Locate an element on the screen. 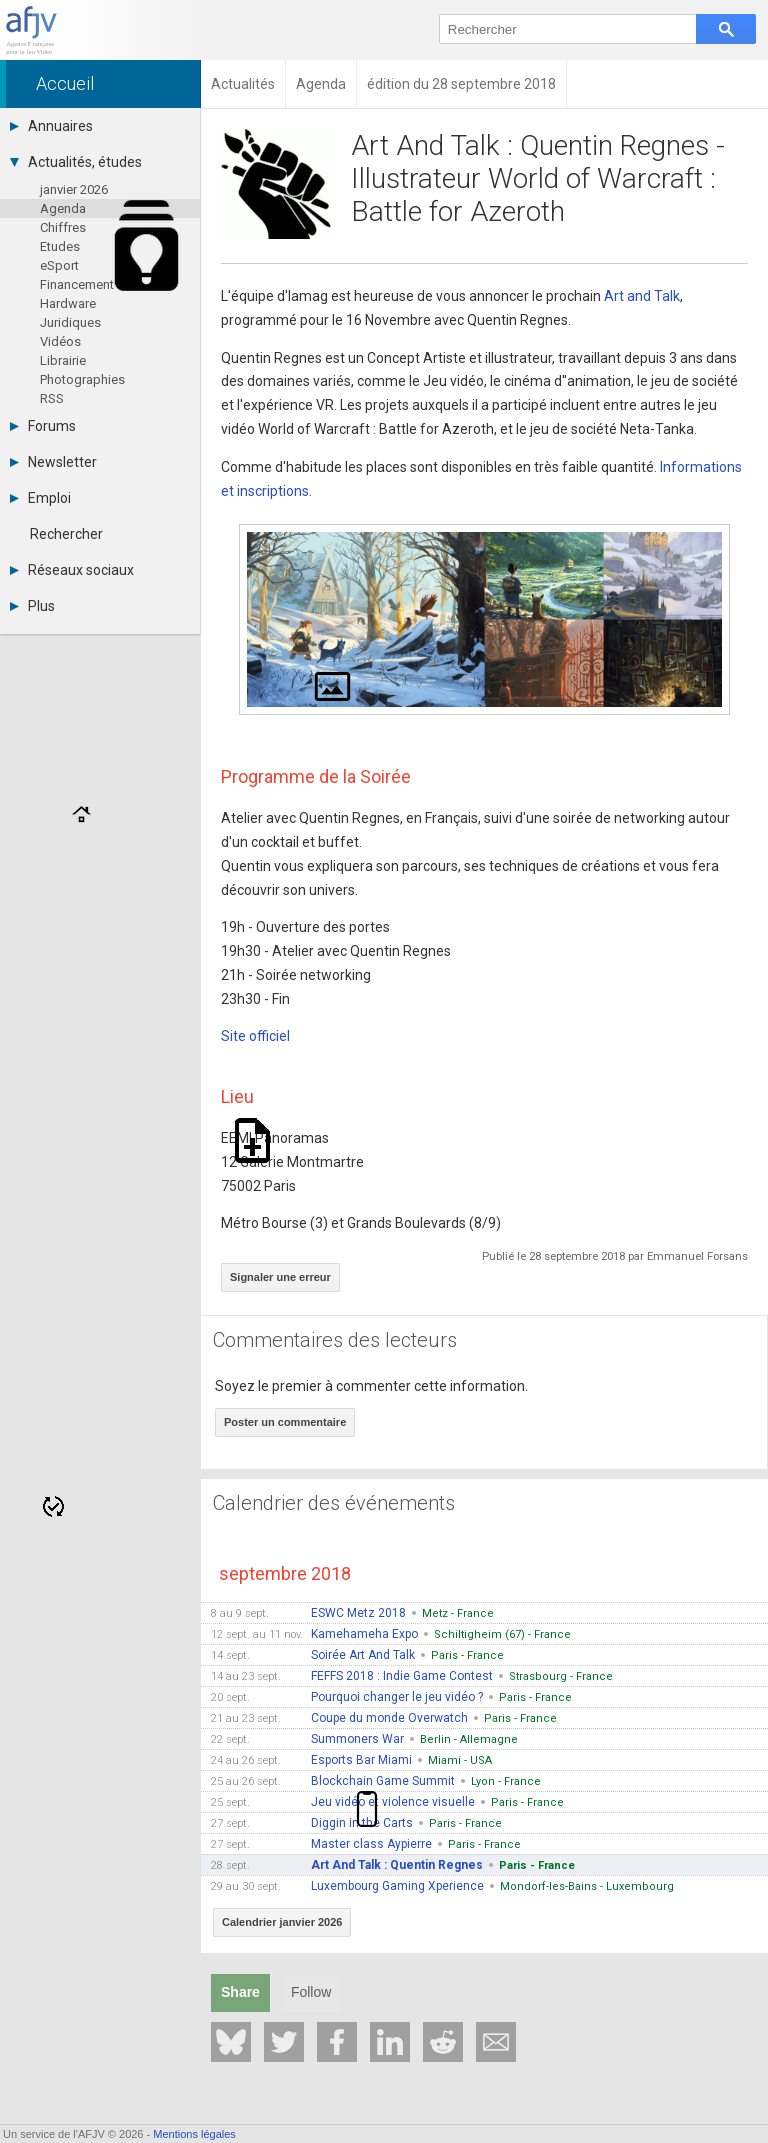 Image resolution: width=768 pixels, height=2143 pixels. view image at actual size is located at coordinates (332, 686).